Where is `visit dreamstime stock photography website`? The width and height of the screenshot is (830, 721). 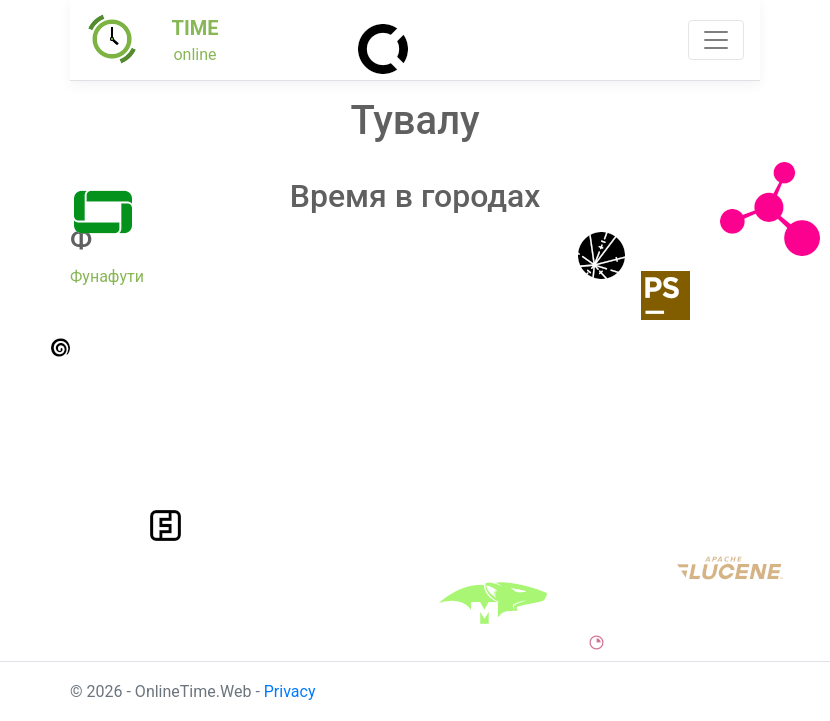 visit dreamstime stock photography website is located at coordinates (60, 347).